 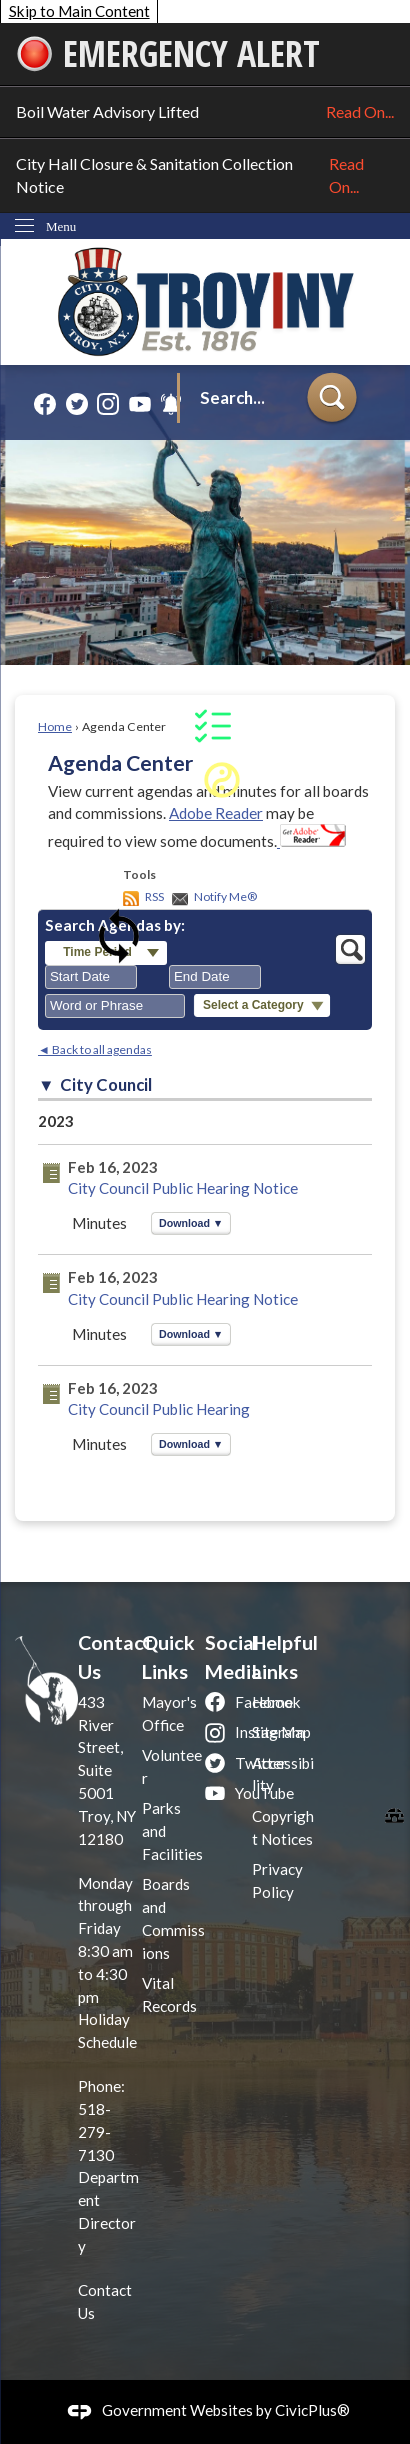 What do you see at coordinates (394, 1815) in the screenshot?
I see `indicates cold weather or winter conditions` at bounding box center [394, 1815].